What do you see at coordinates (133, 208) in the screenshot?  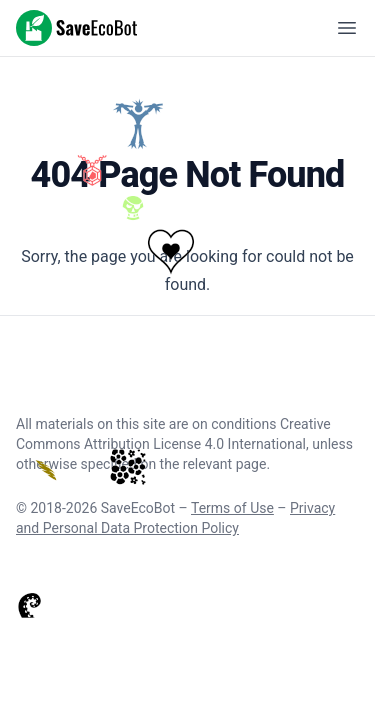 I see `access pirate or nautical themed game content` at bounding box center [133, 208].